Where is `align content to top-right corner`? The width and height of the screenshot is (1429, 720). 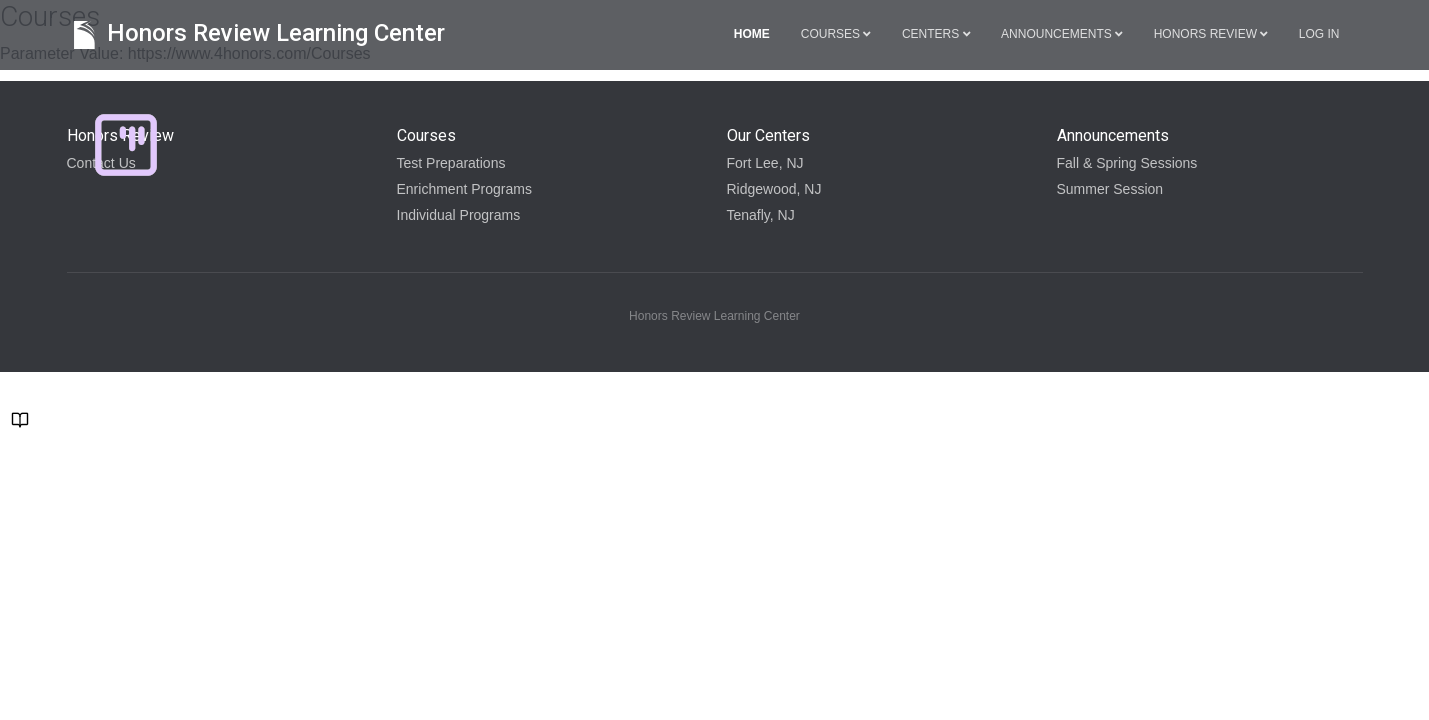 align content to top-right corner is located at coordinates (126, 145).